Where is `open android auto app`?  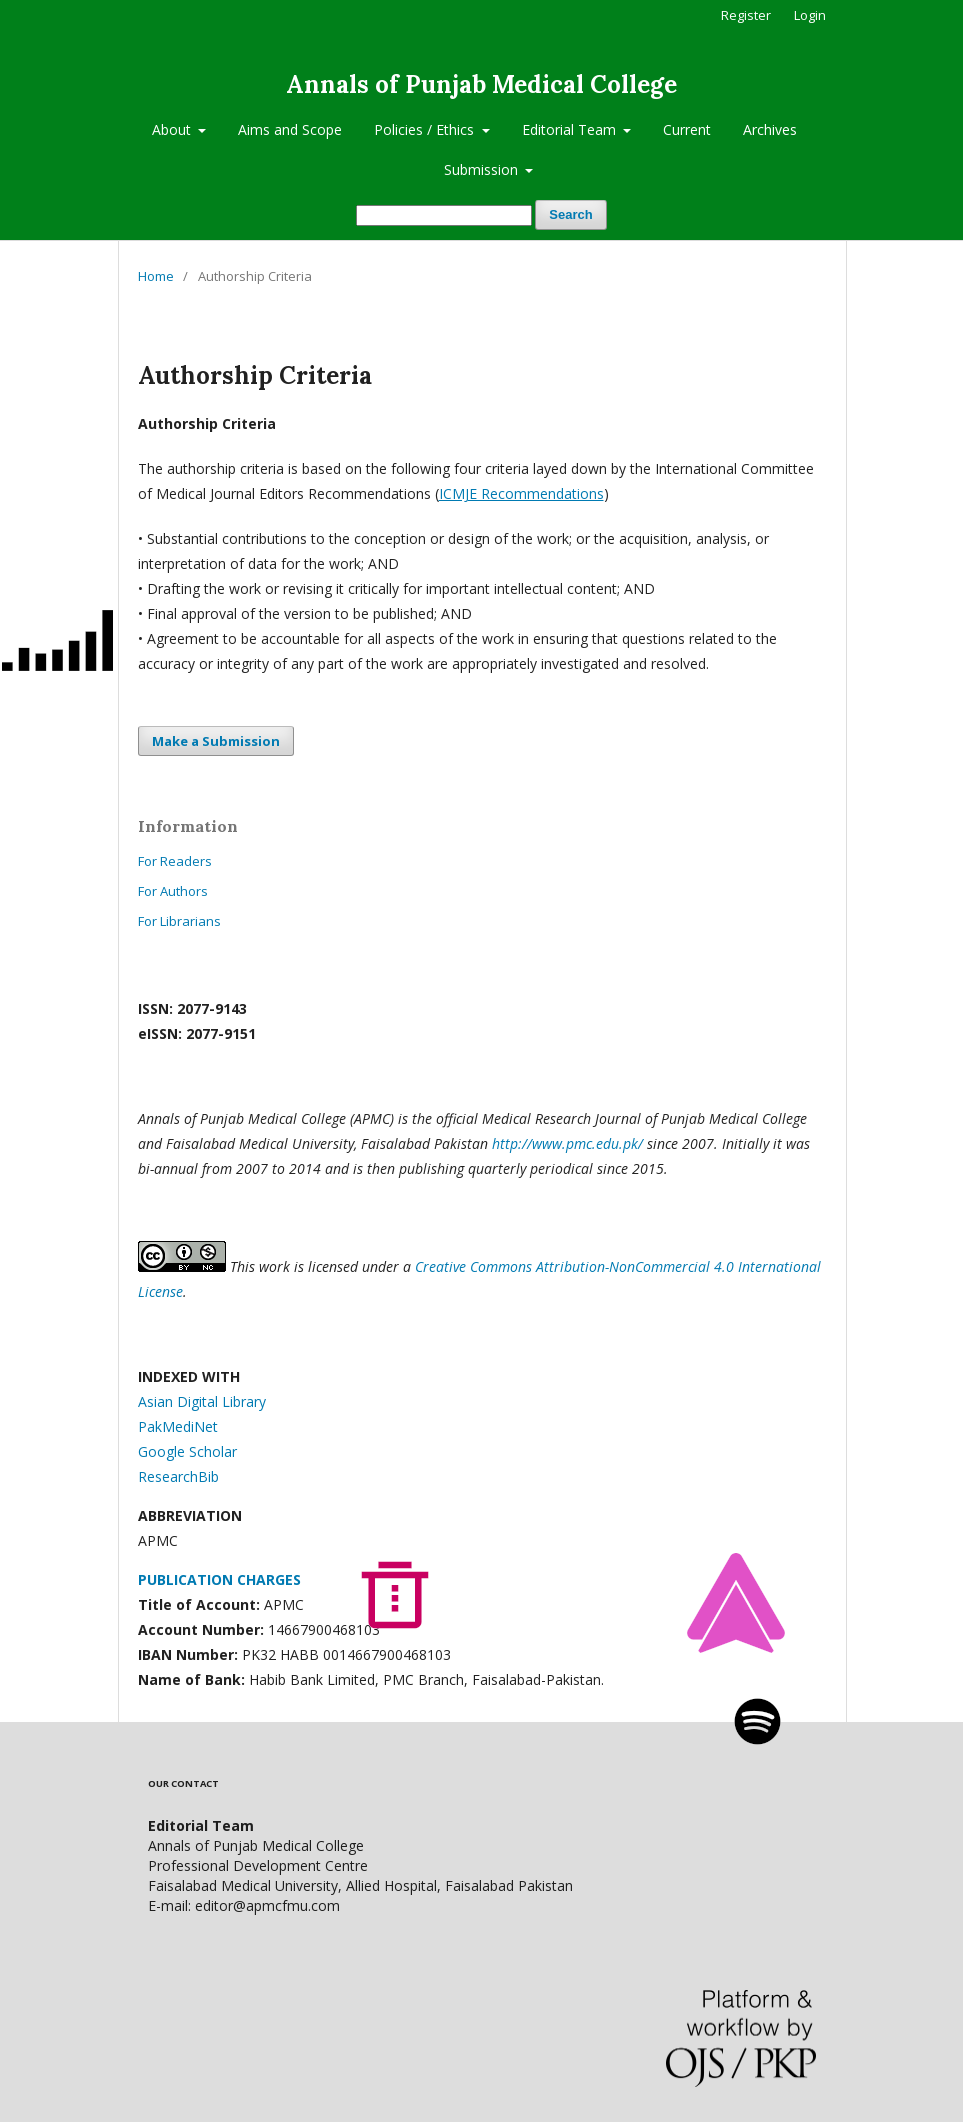 open android auto app is located at coordinates (736, 1603).